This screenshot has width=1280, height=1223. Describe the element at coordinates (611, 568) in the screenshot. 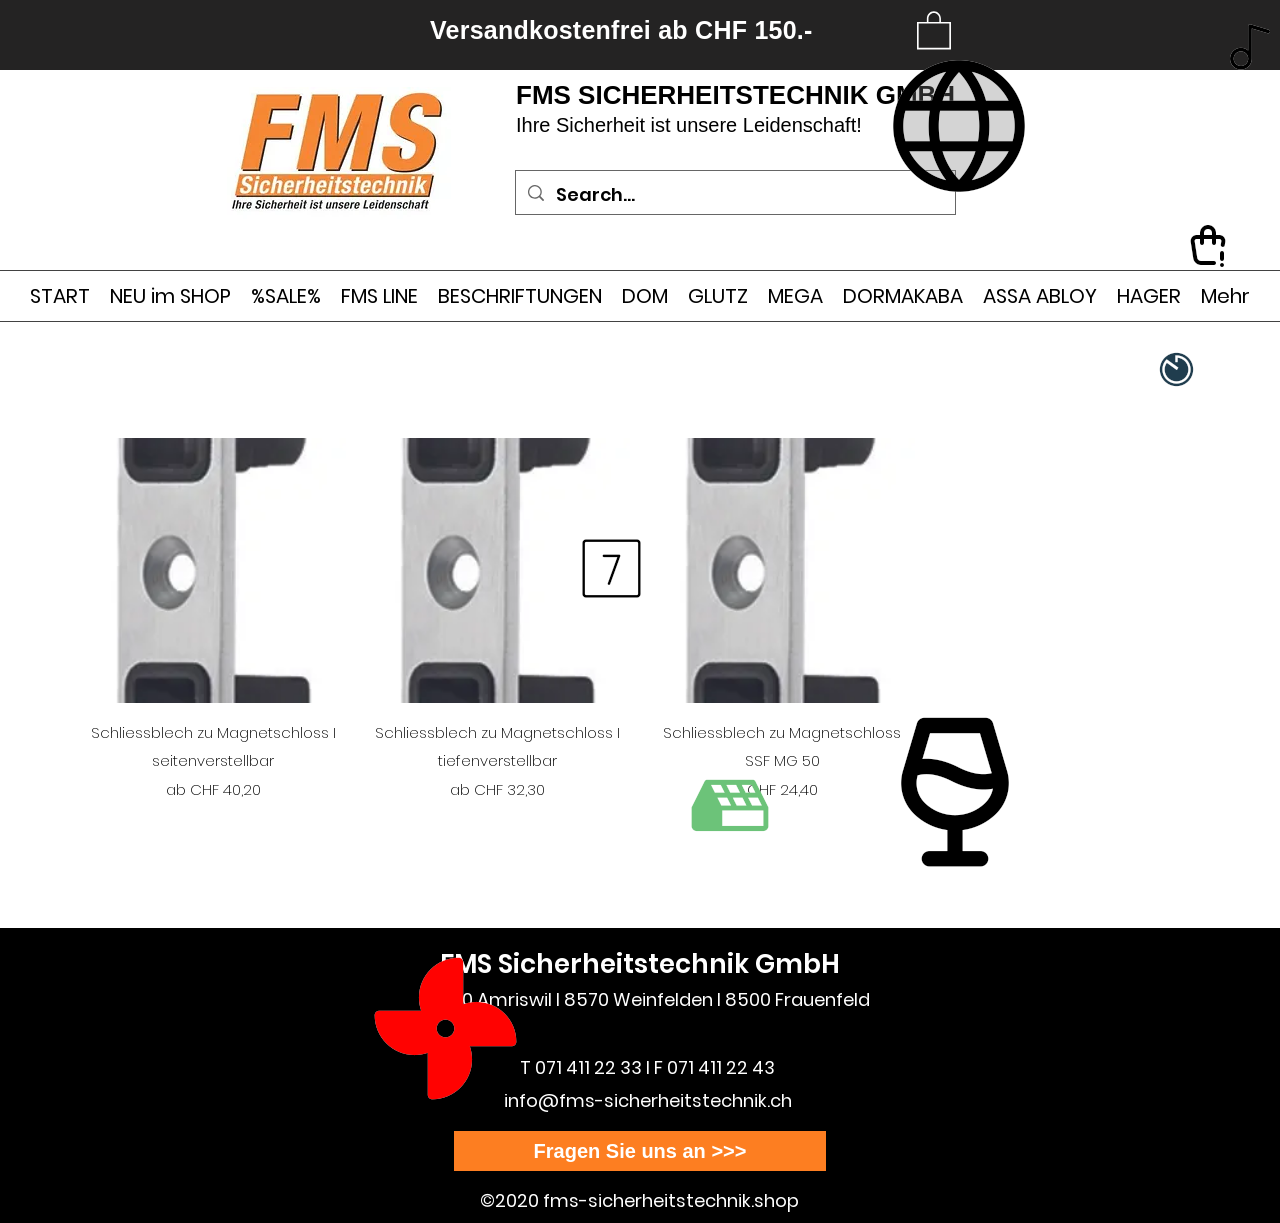

I see `select or input the number seven` at that location.